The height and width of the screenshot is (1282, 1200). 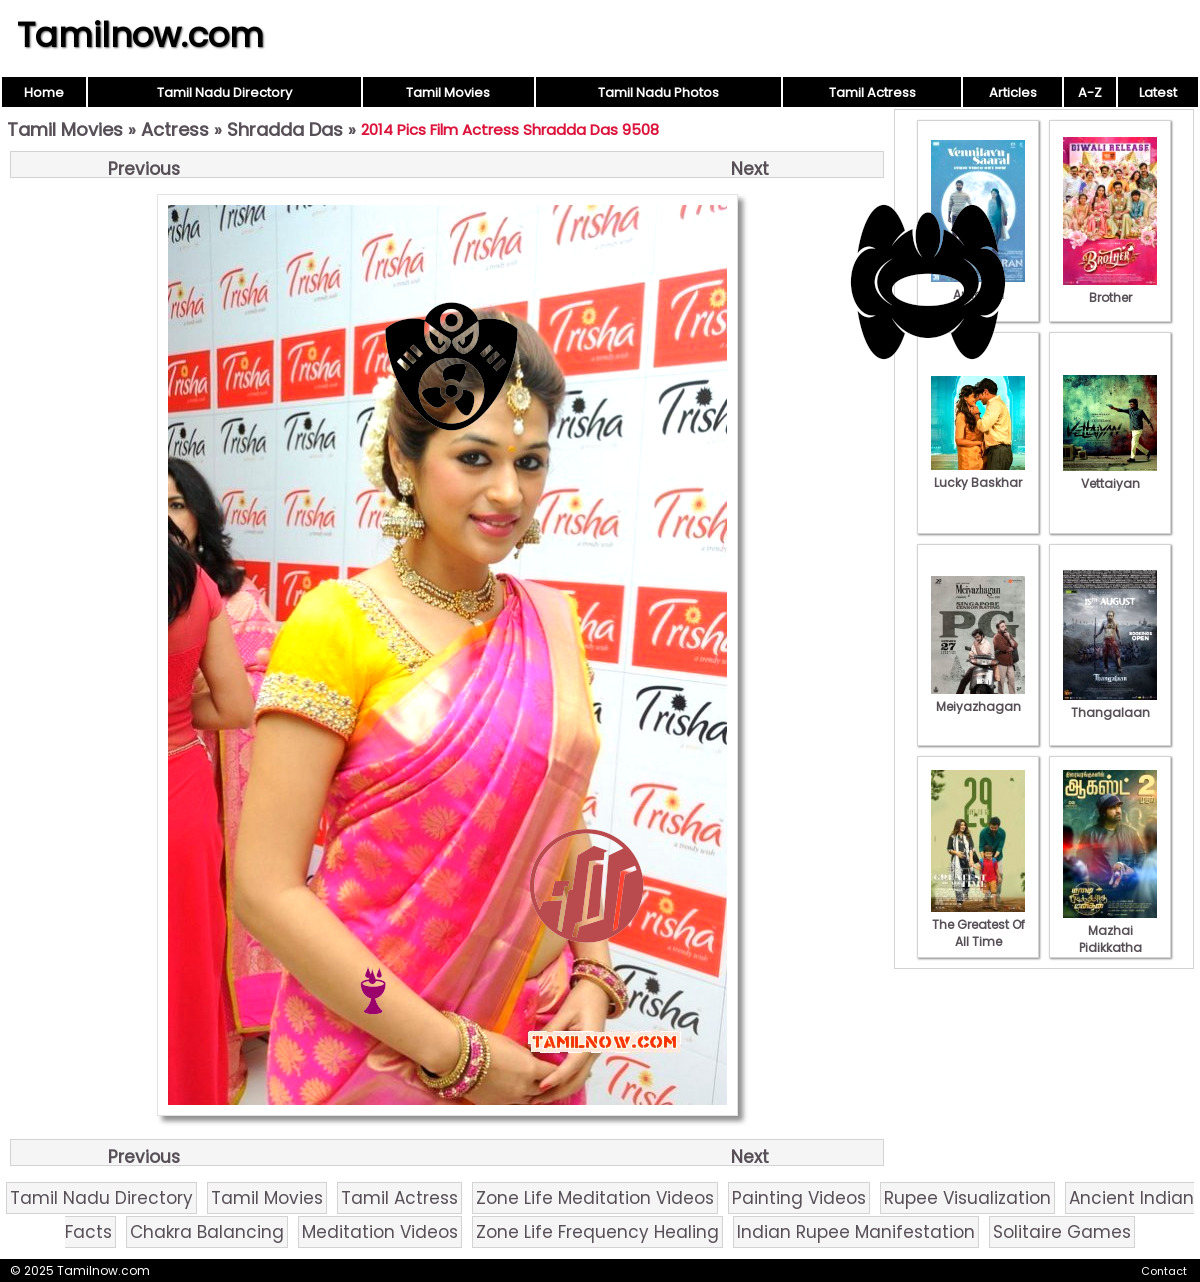 I want to click on decorative mask or carnival costume icon, so click(x=928, y=282).